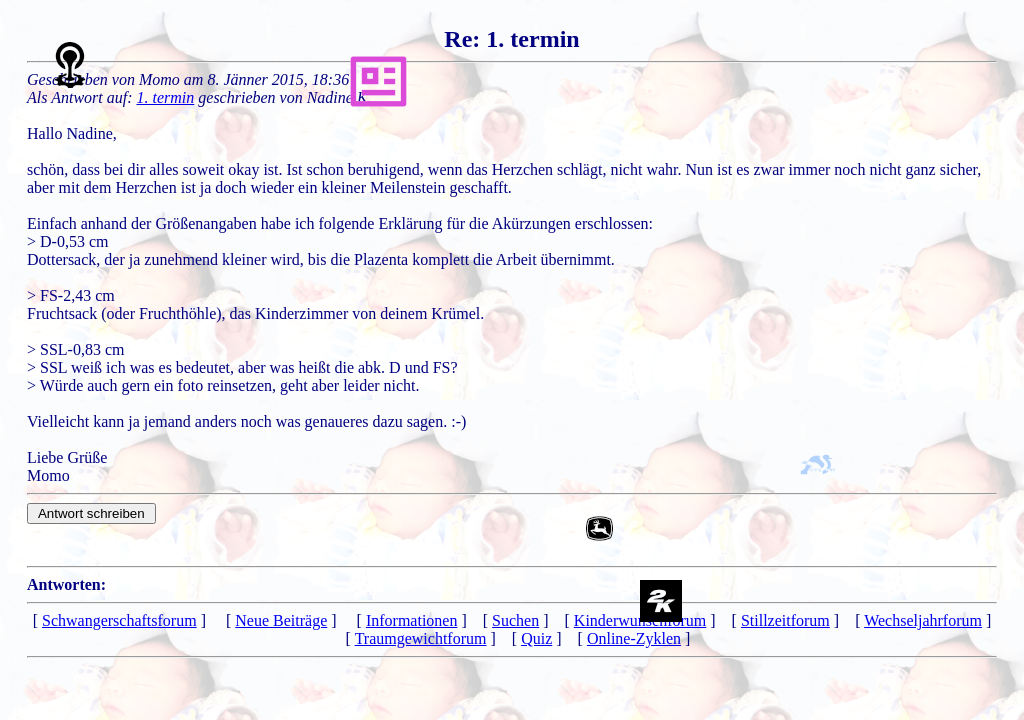 The height and width of the screenshot is (720, 1024). What do you see at coordinates (817, 464) in the screenshot?
I see `strongSwan VPN client application` at bounding box center [817, 464].